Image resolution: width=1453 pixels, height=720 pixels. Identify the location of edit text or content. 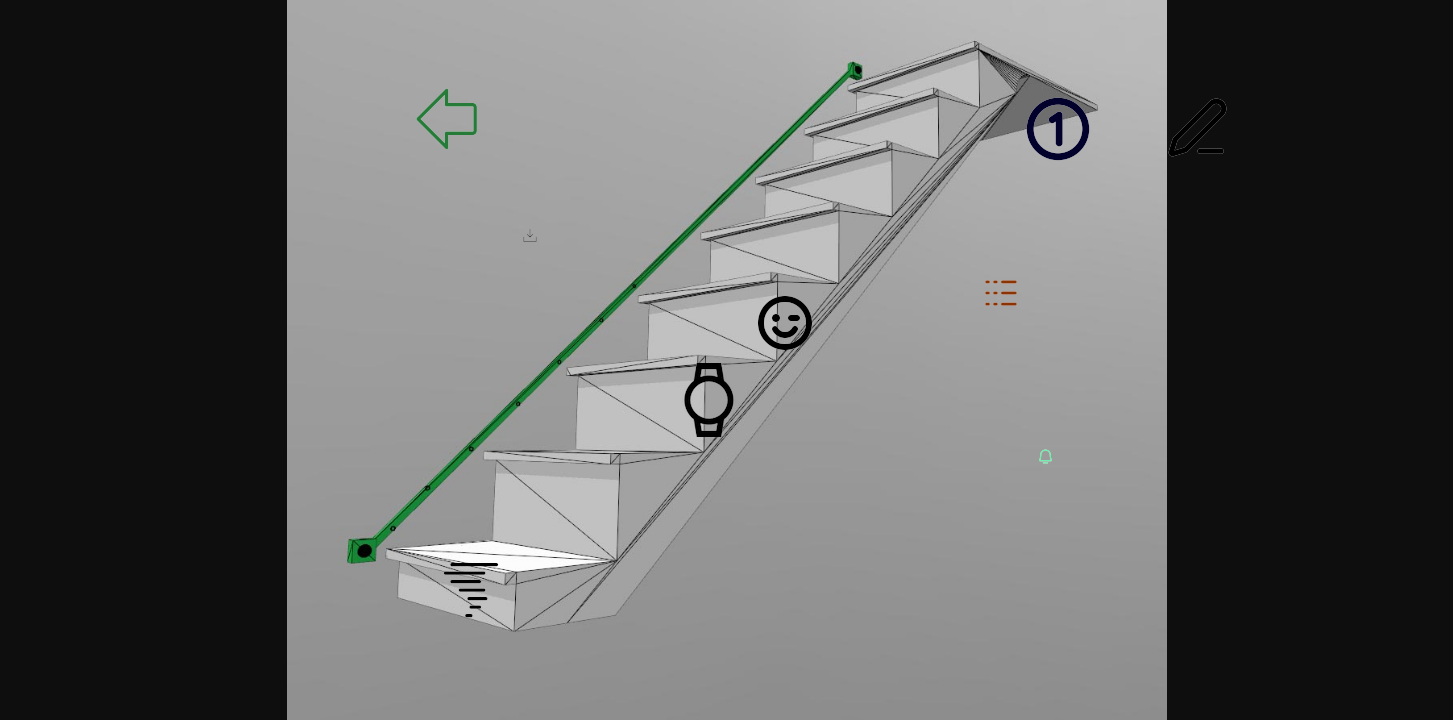
(1197, 127).